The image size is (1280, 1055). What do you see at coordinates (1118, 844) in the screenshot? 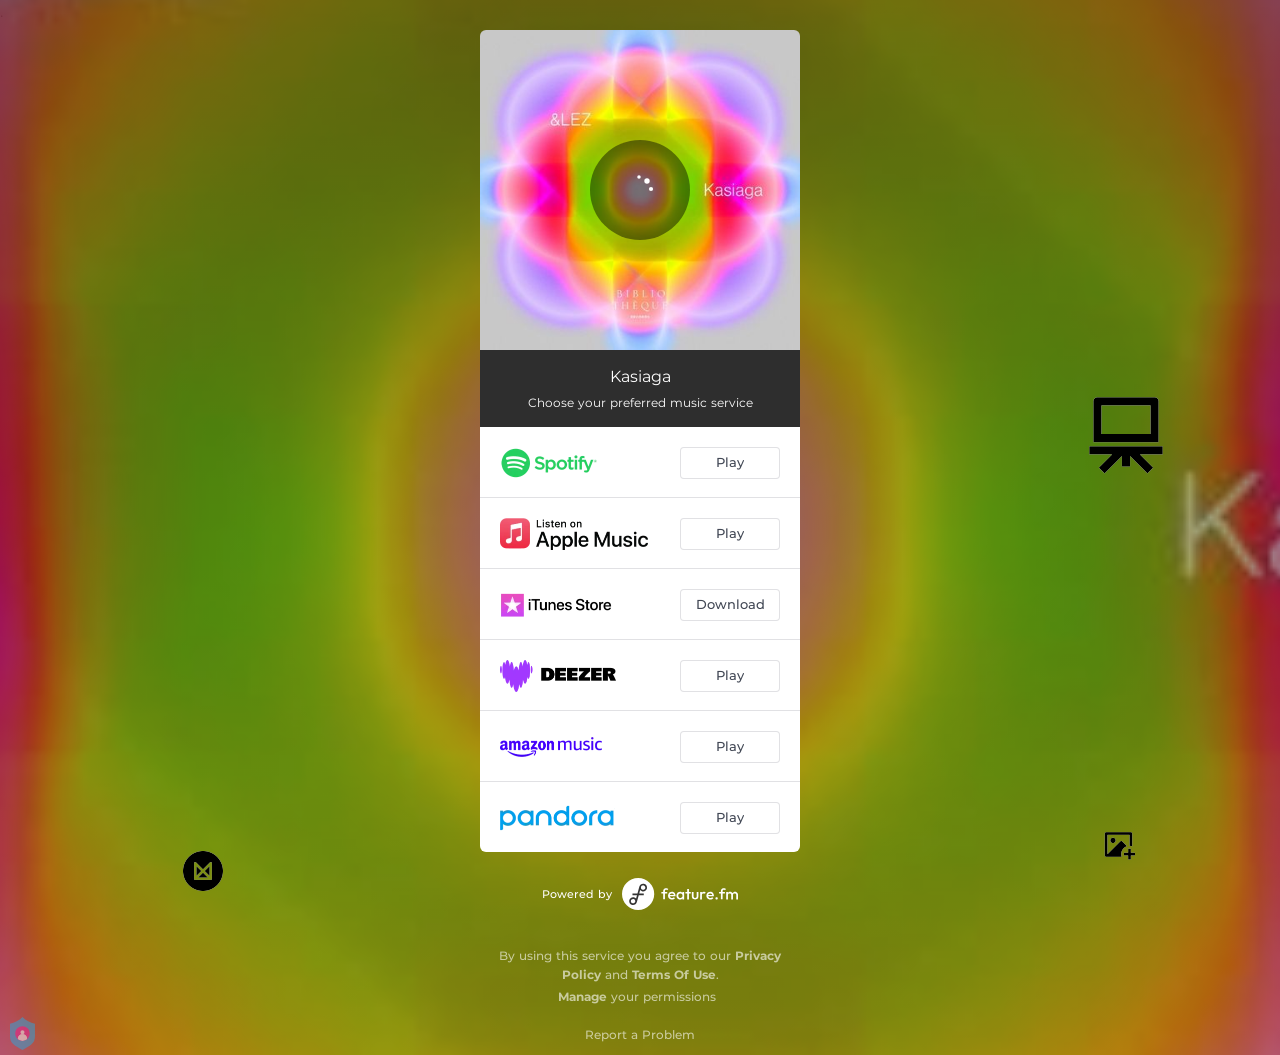
I see `add a new image or photo` at bounding box center [1118, 844].